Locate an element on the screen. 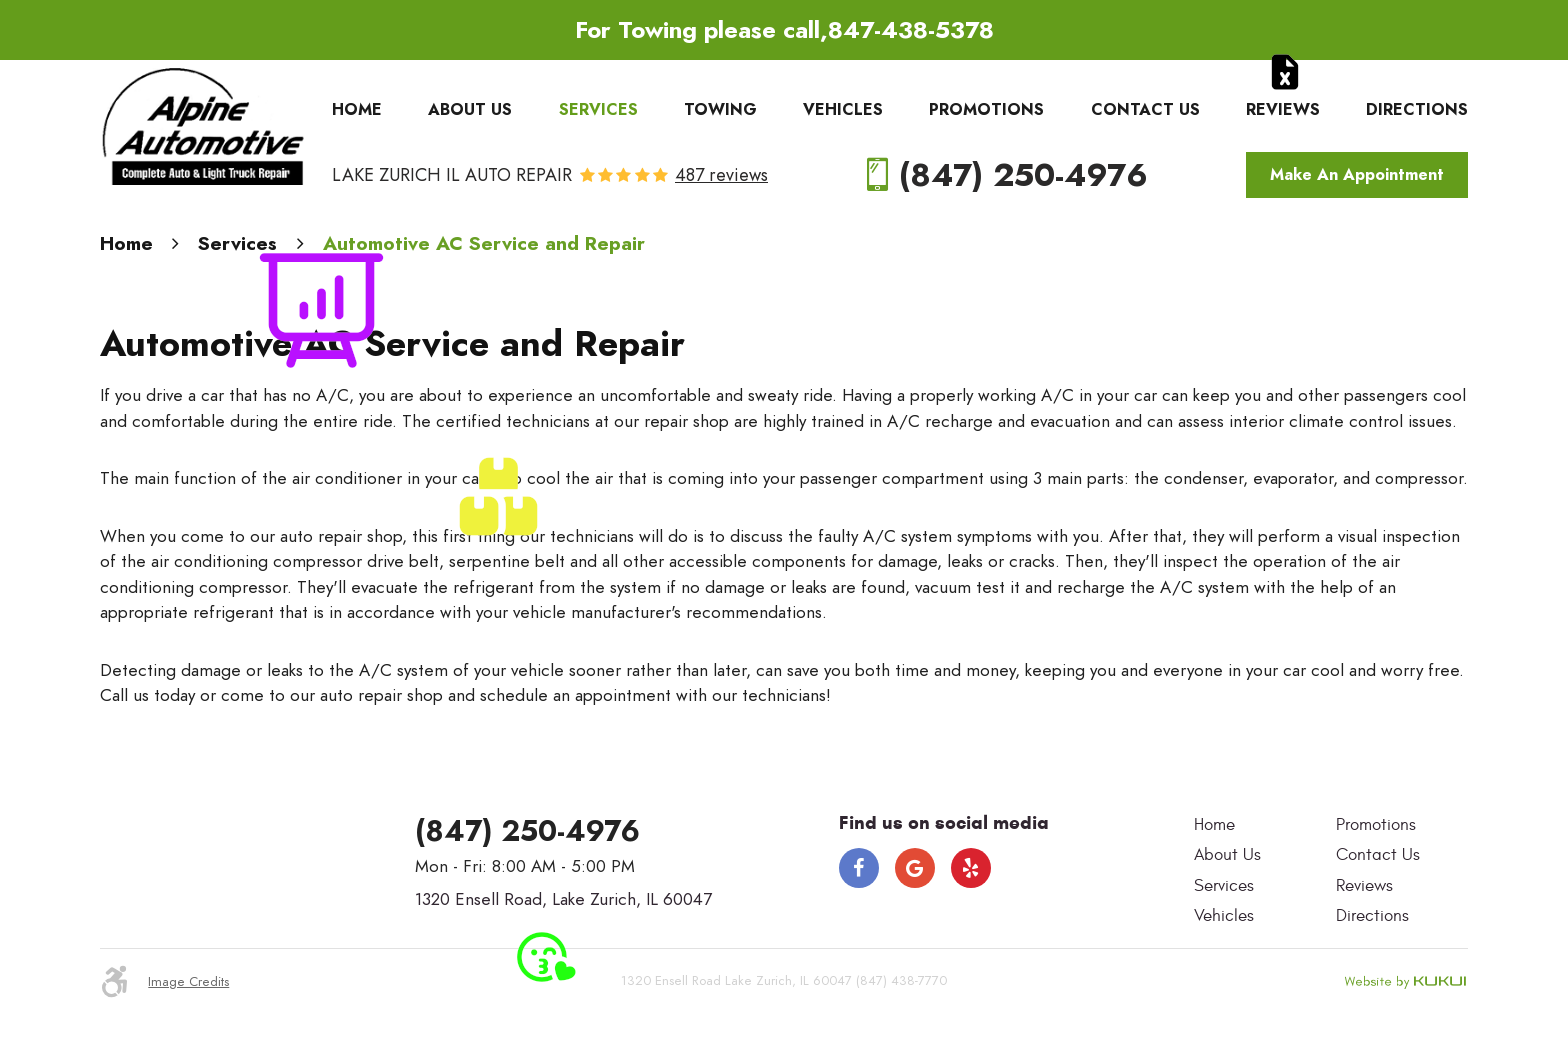 The image size is (1568, 1046). view inventory or stock items is located at coordinates (498, 496).